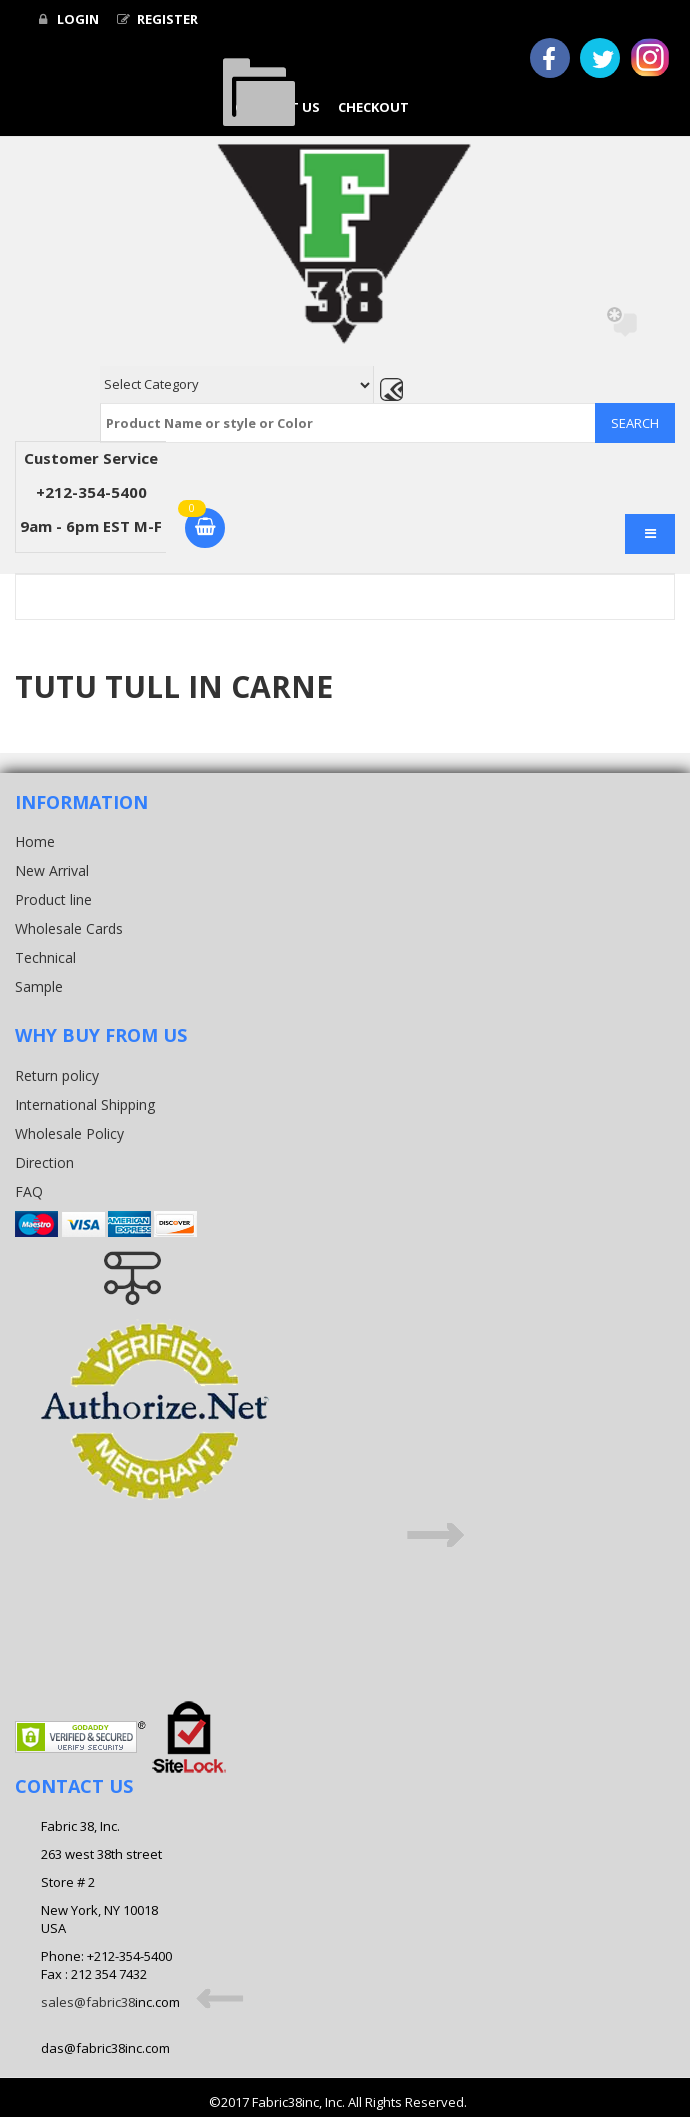 This screenshot has width=690, height=2117. I want to click on play previous track in playlist, so click(220, 1998).